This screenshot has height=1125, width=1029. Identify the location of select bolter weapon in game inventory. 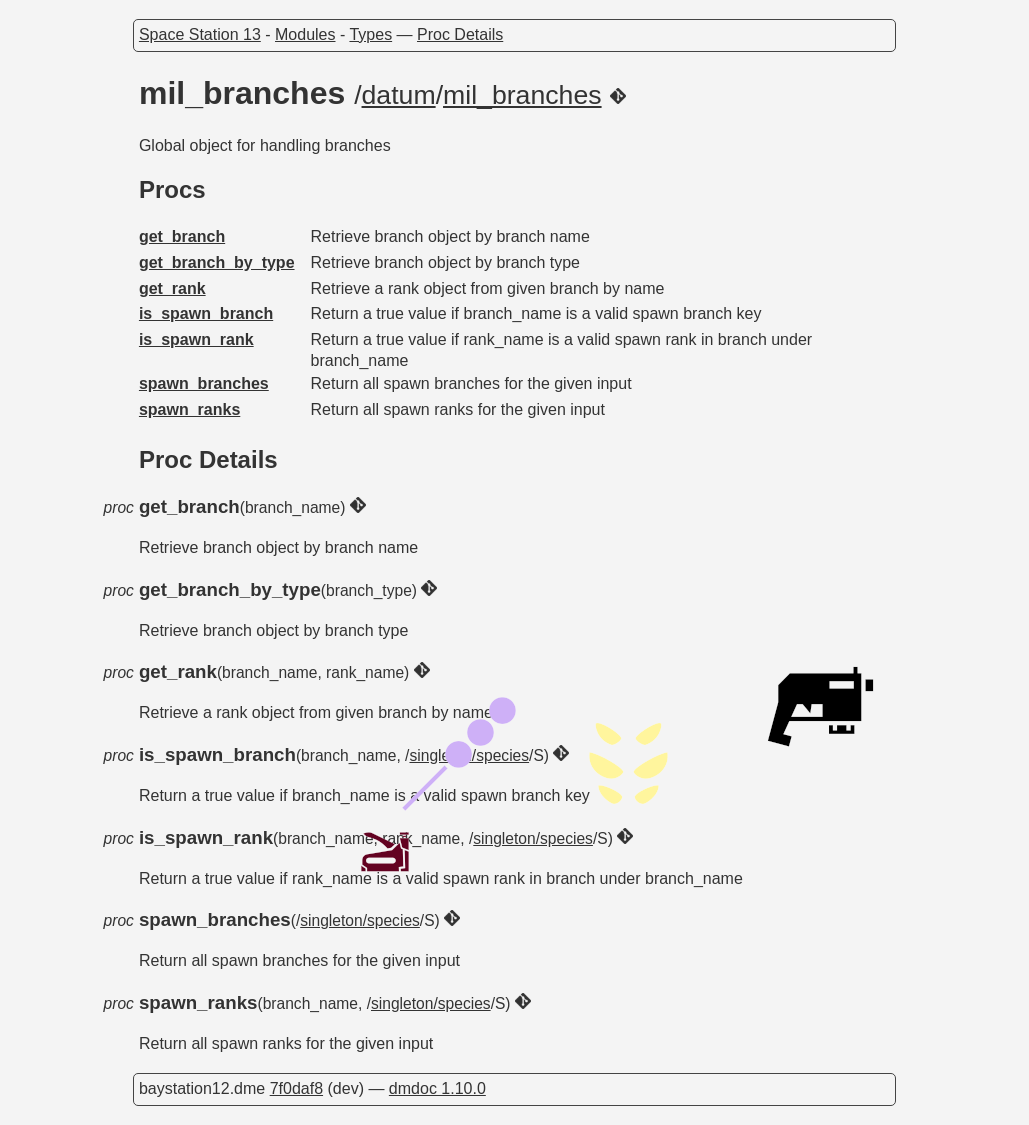
(820, 708).